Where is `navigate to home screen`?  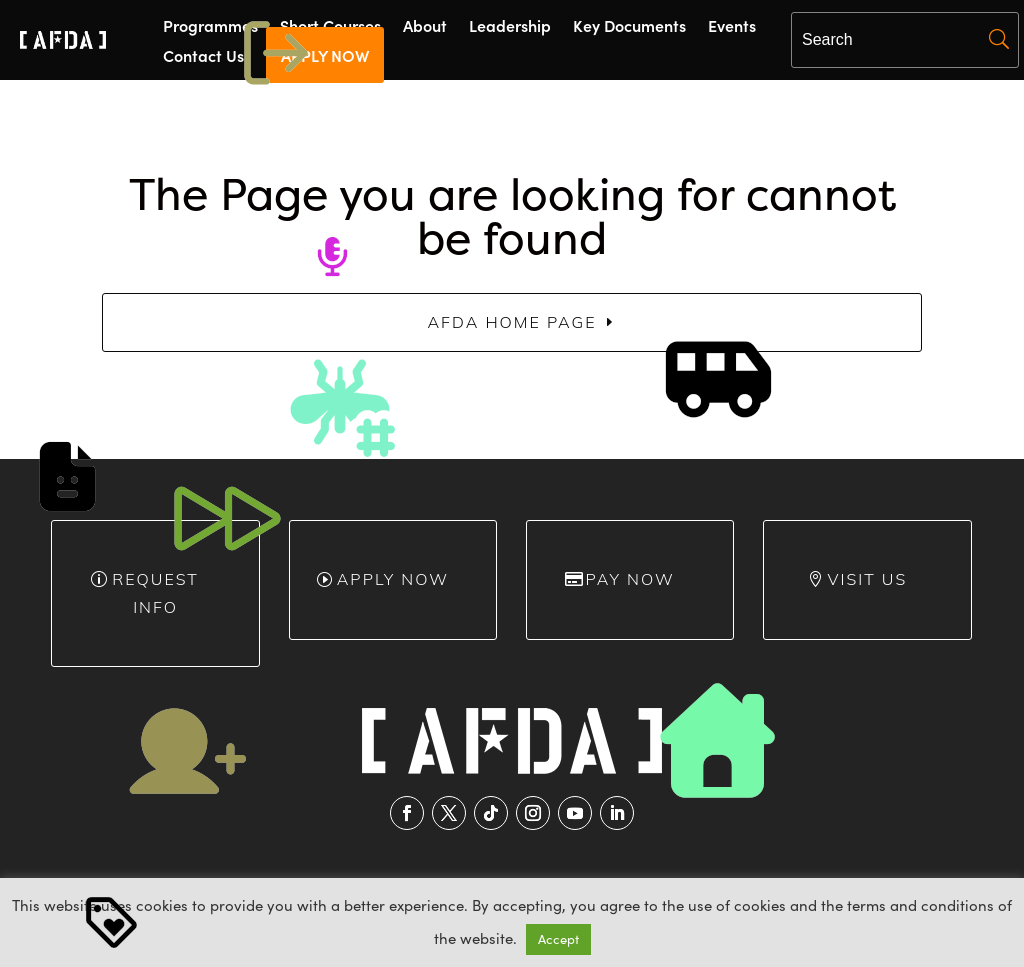 navigate to home screen is located at coordinates (717, 740).